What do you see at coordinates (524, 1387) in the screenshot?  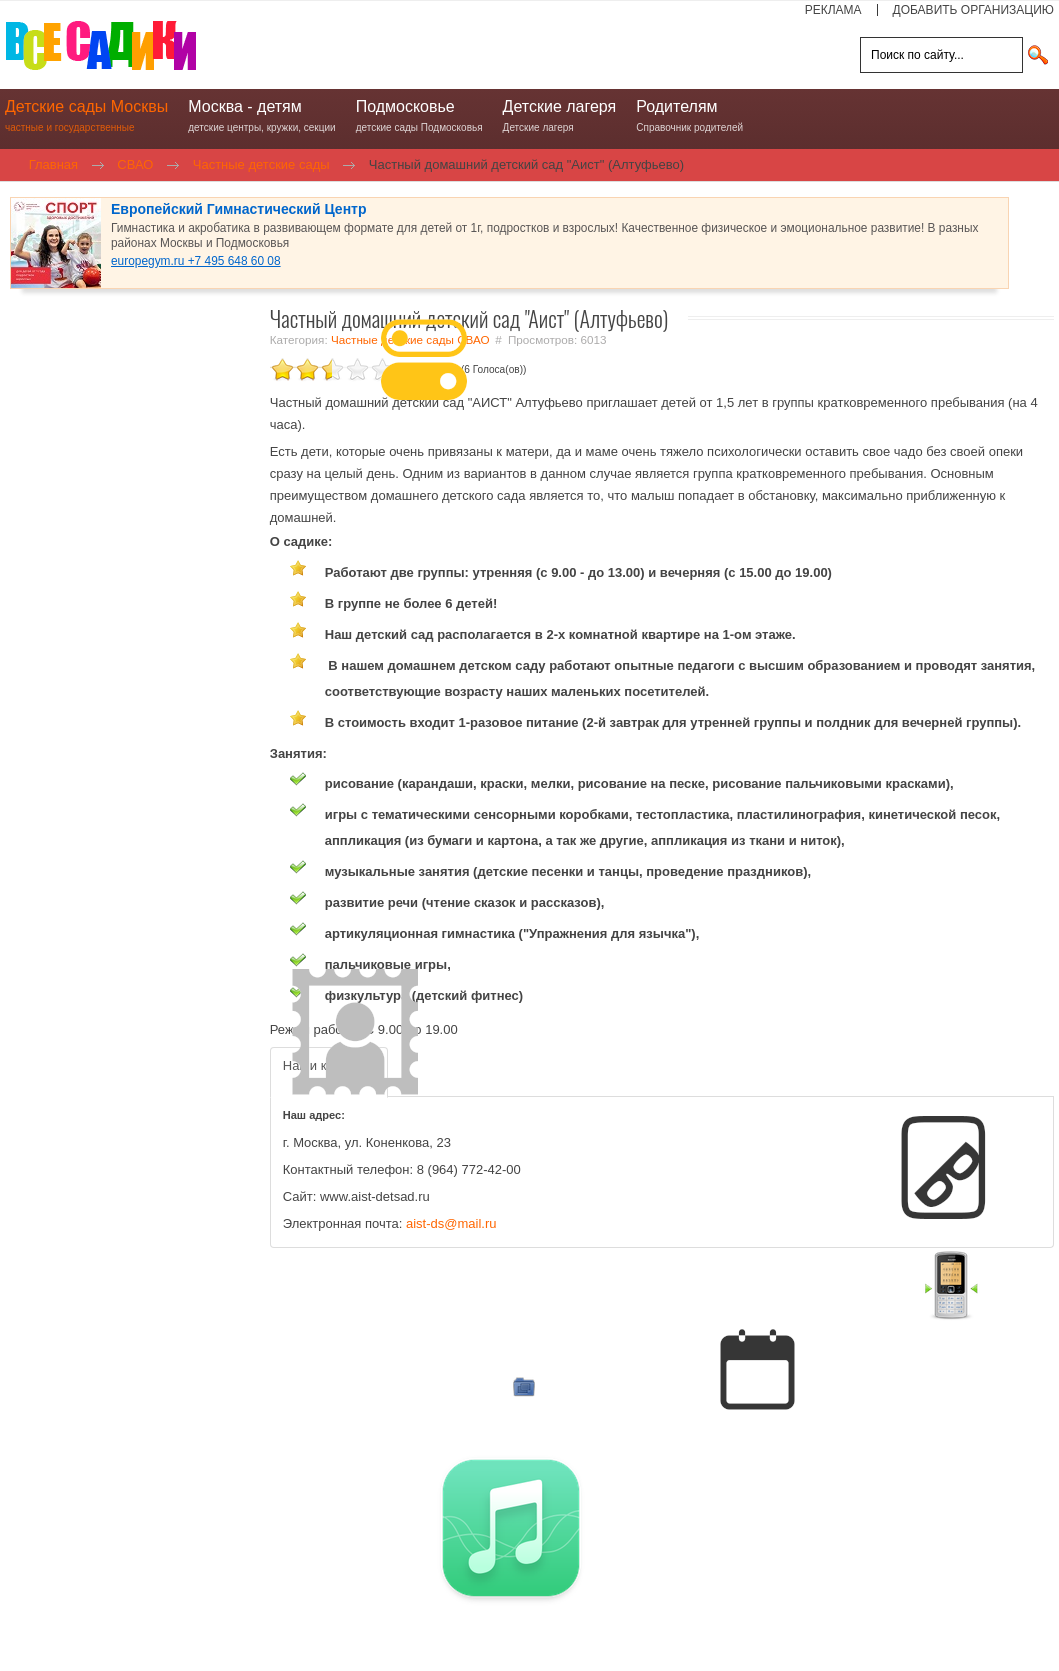 I see `access media library content folder` at bounding box center [524, 1387].